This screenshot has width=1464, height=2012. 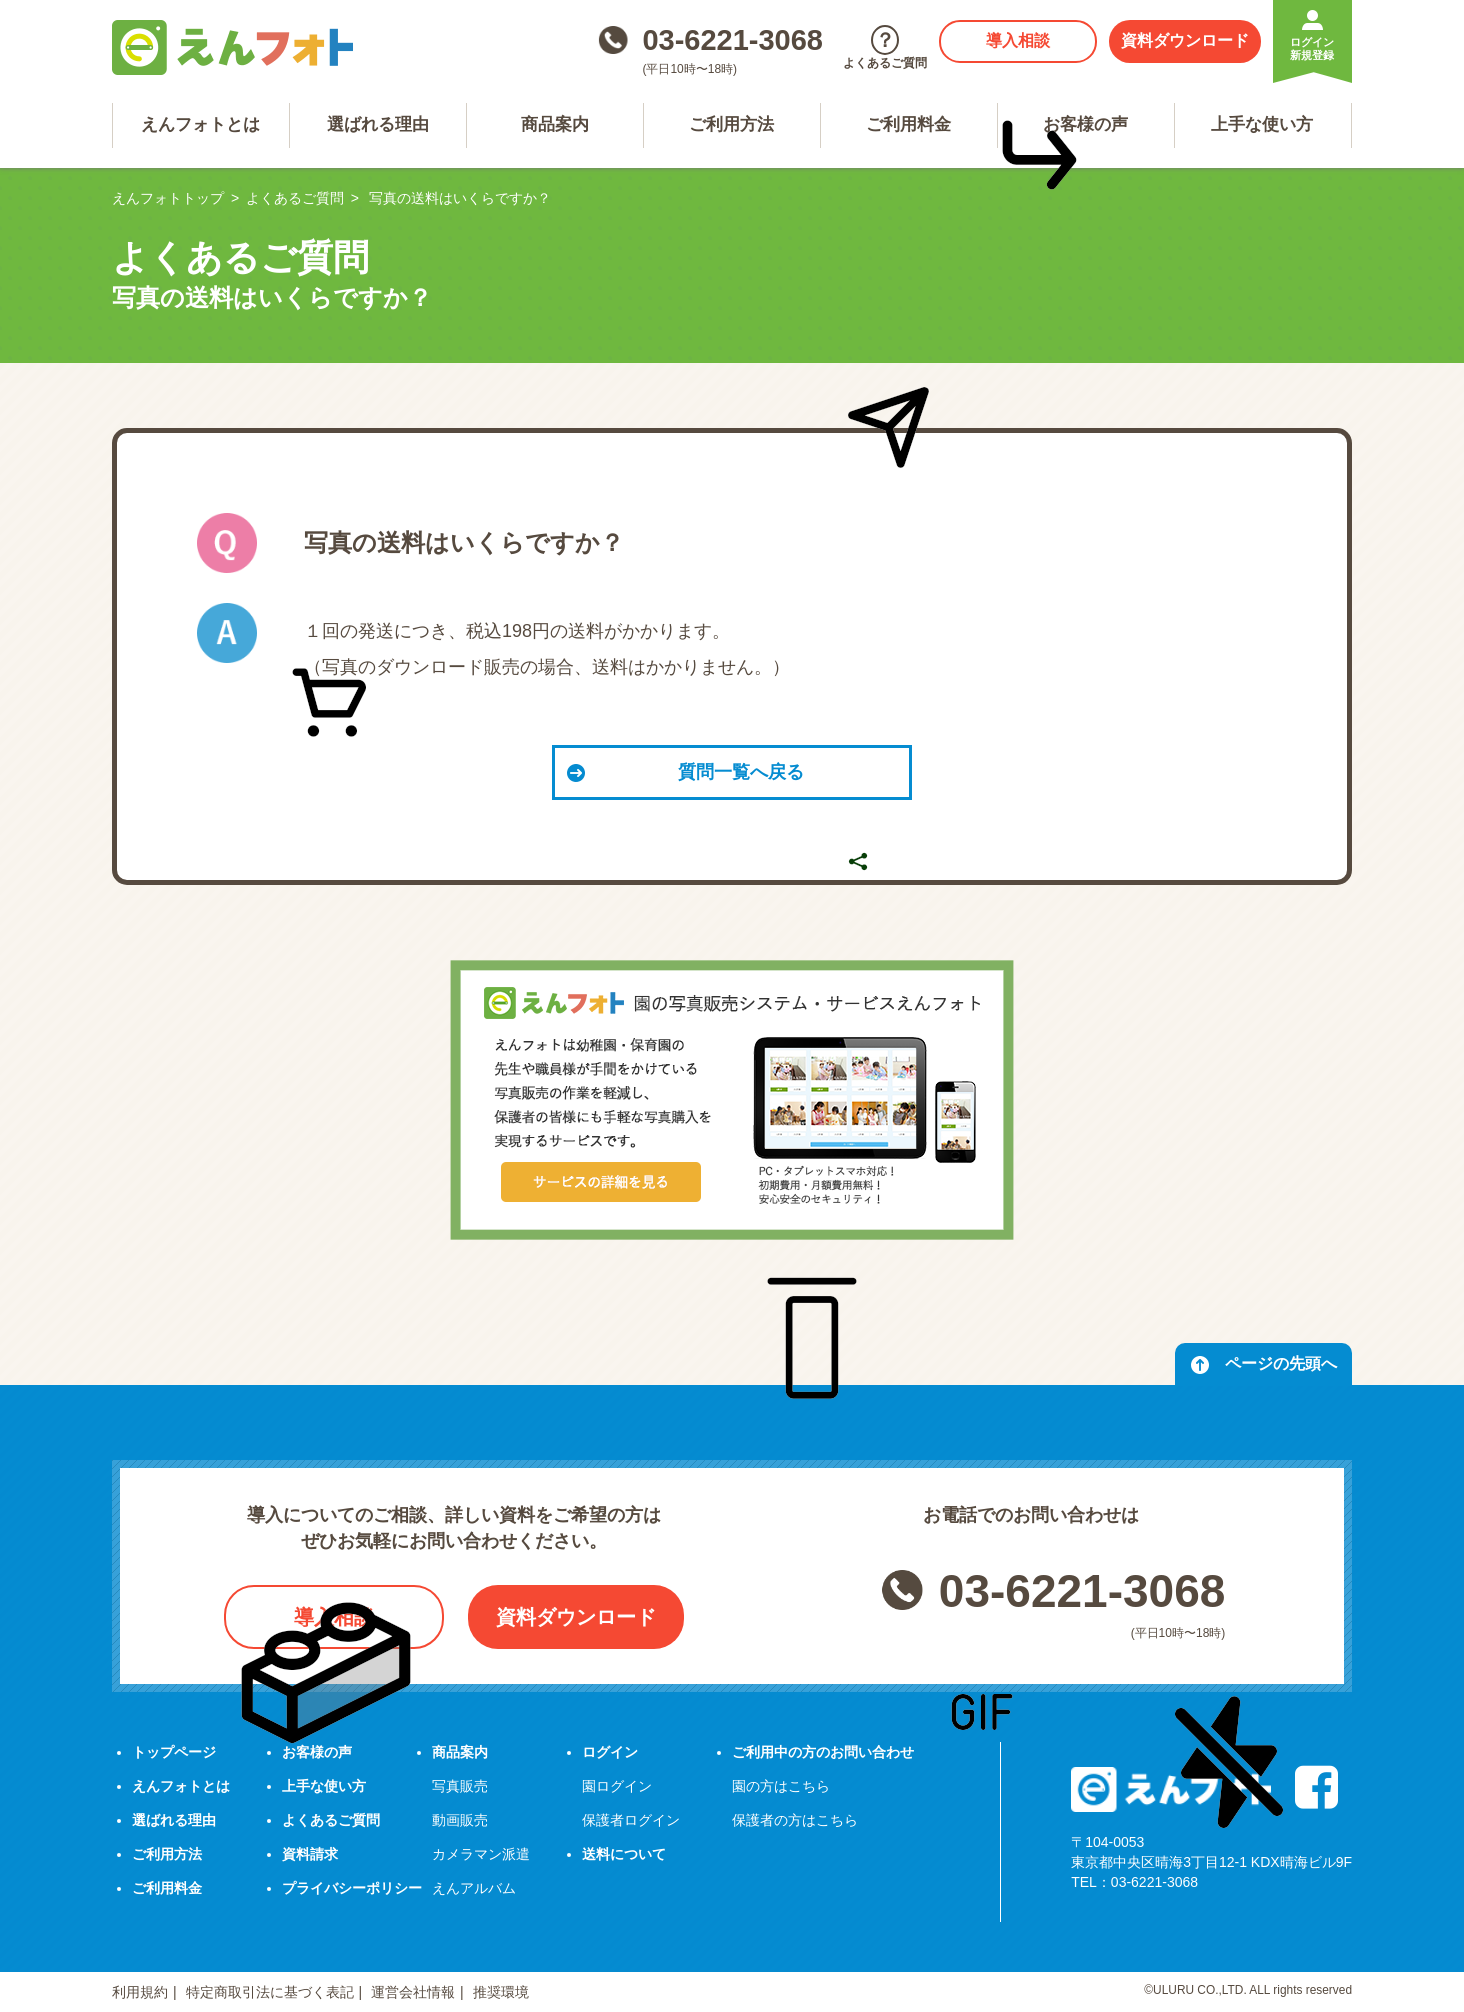 I want to click on view your shopping cart, so click(x=330, y=702).